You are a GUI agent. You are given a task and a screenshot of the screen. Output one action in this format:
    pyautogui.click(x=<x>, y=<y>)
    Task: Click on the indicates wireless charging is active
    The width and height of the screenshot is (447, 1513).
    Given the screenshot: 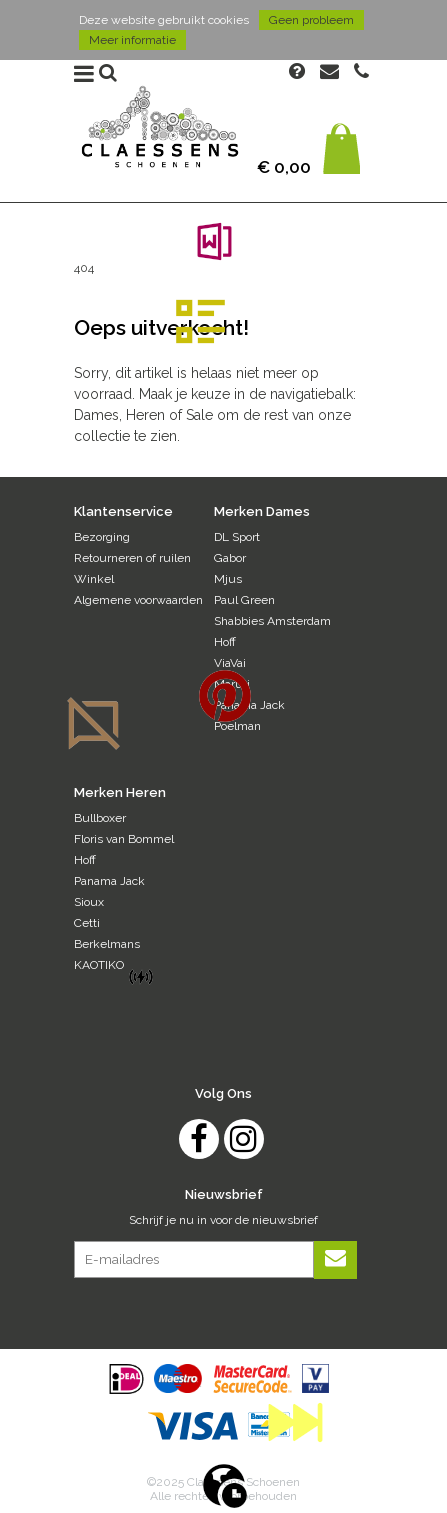 What is the action you would take?
    pyautogui.click(x=141, y=977)
    